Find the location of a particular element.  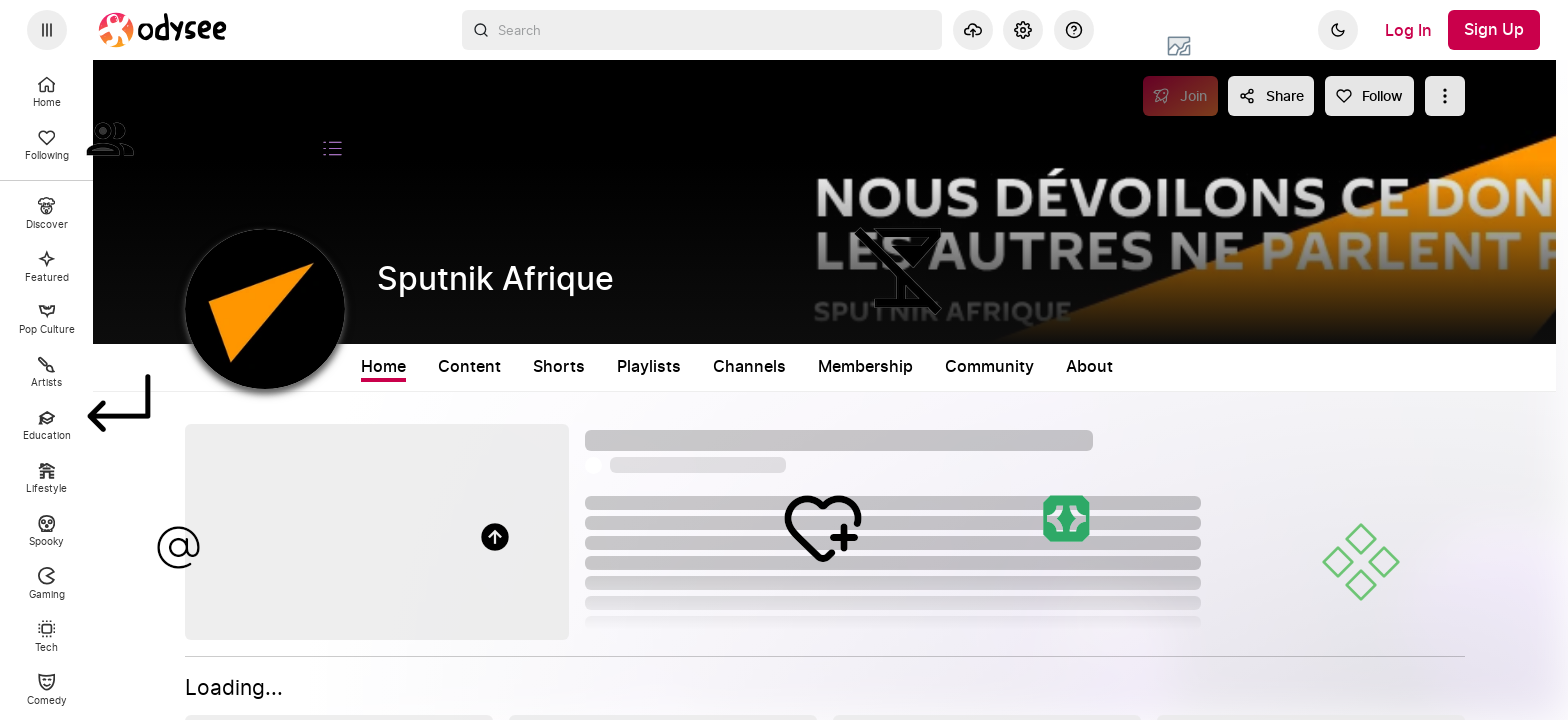

enter or view email address is located at coordinates (178, 547).